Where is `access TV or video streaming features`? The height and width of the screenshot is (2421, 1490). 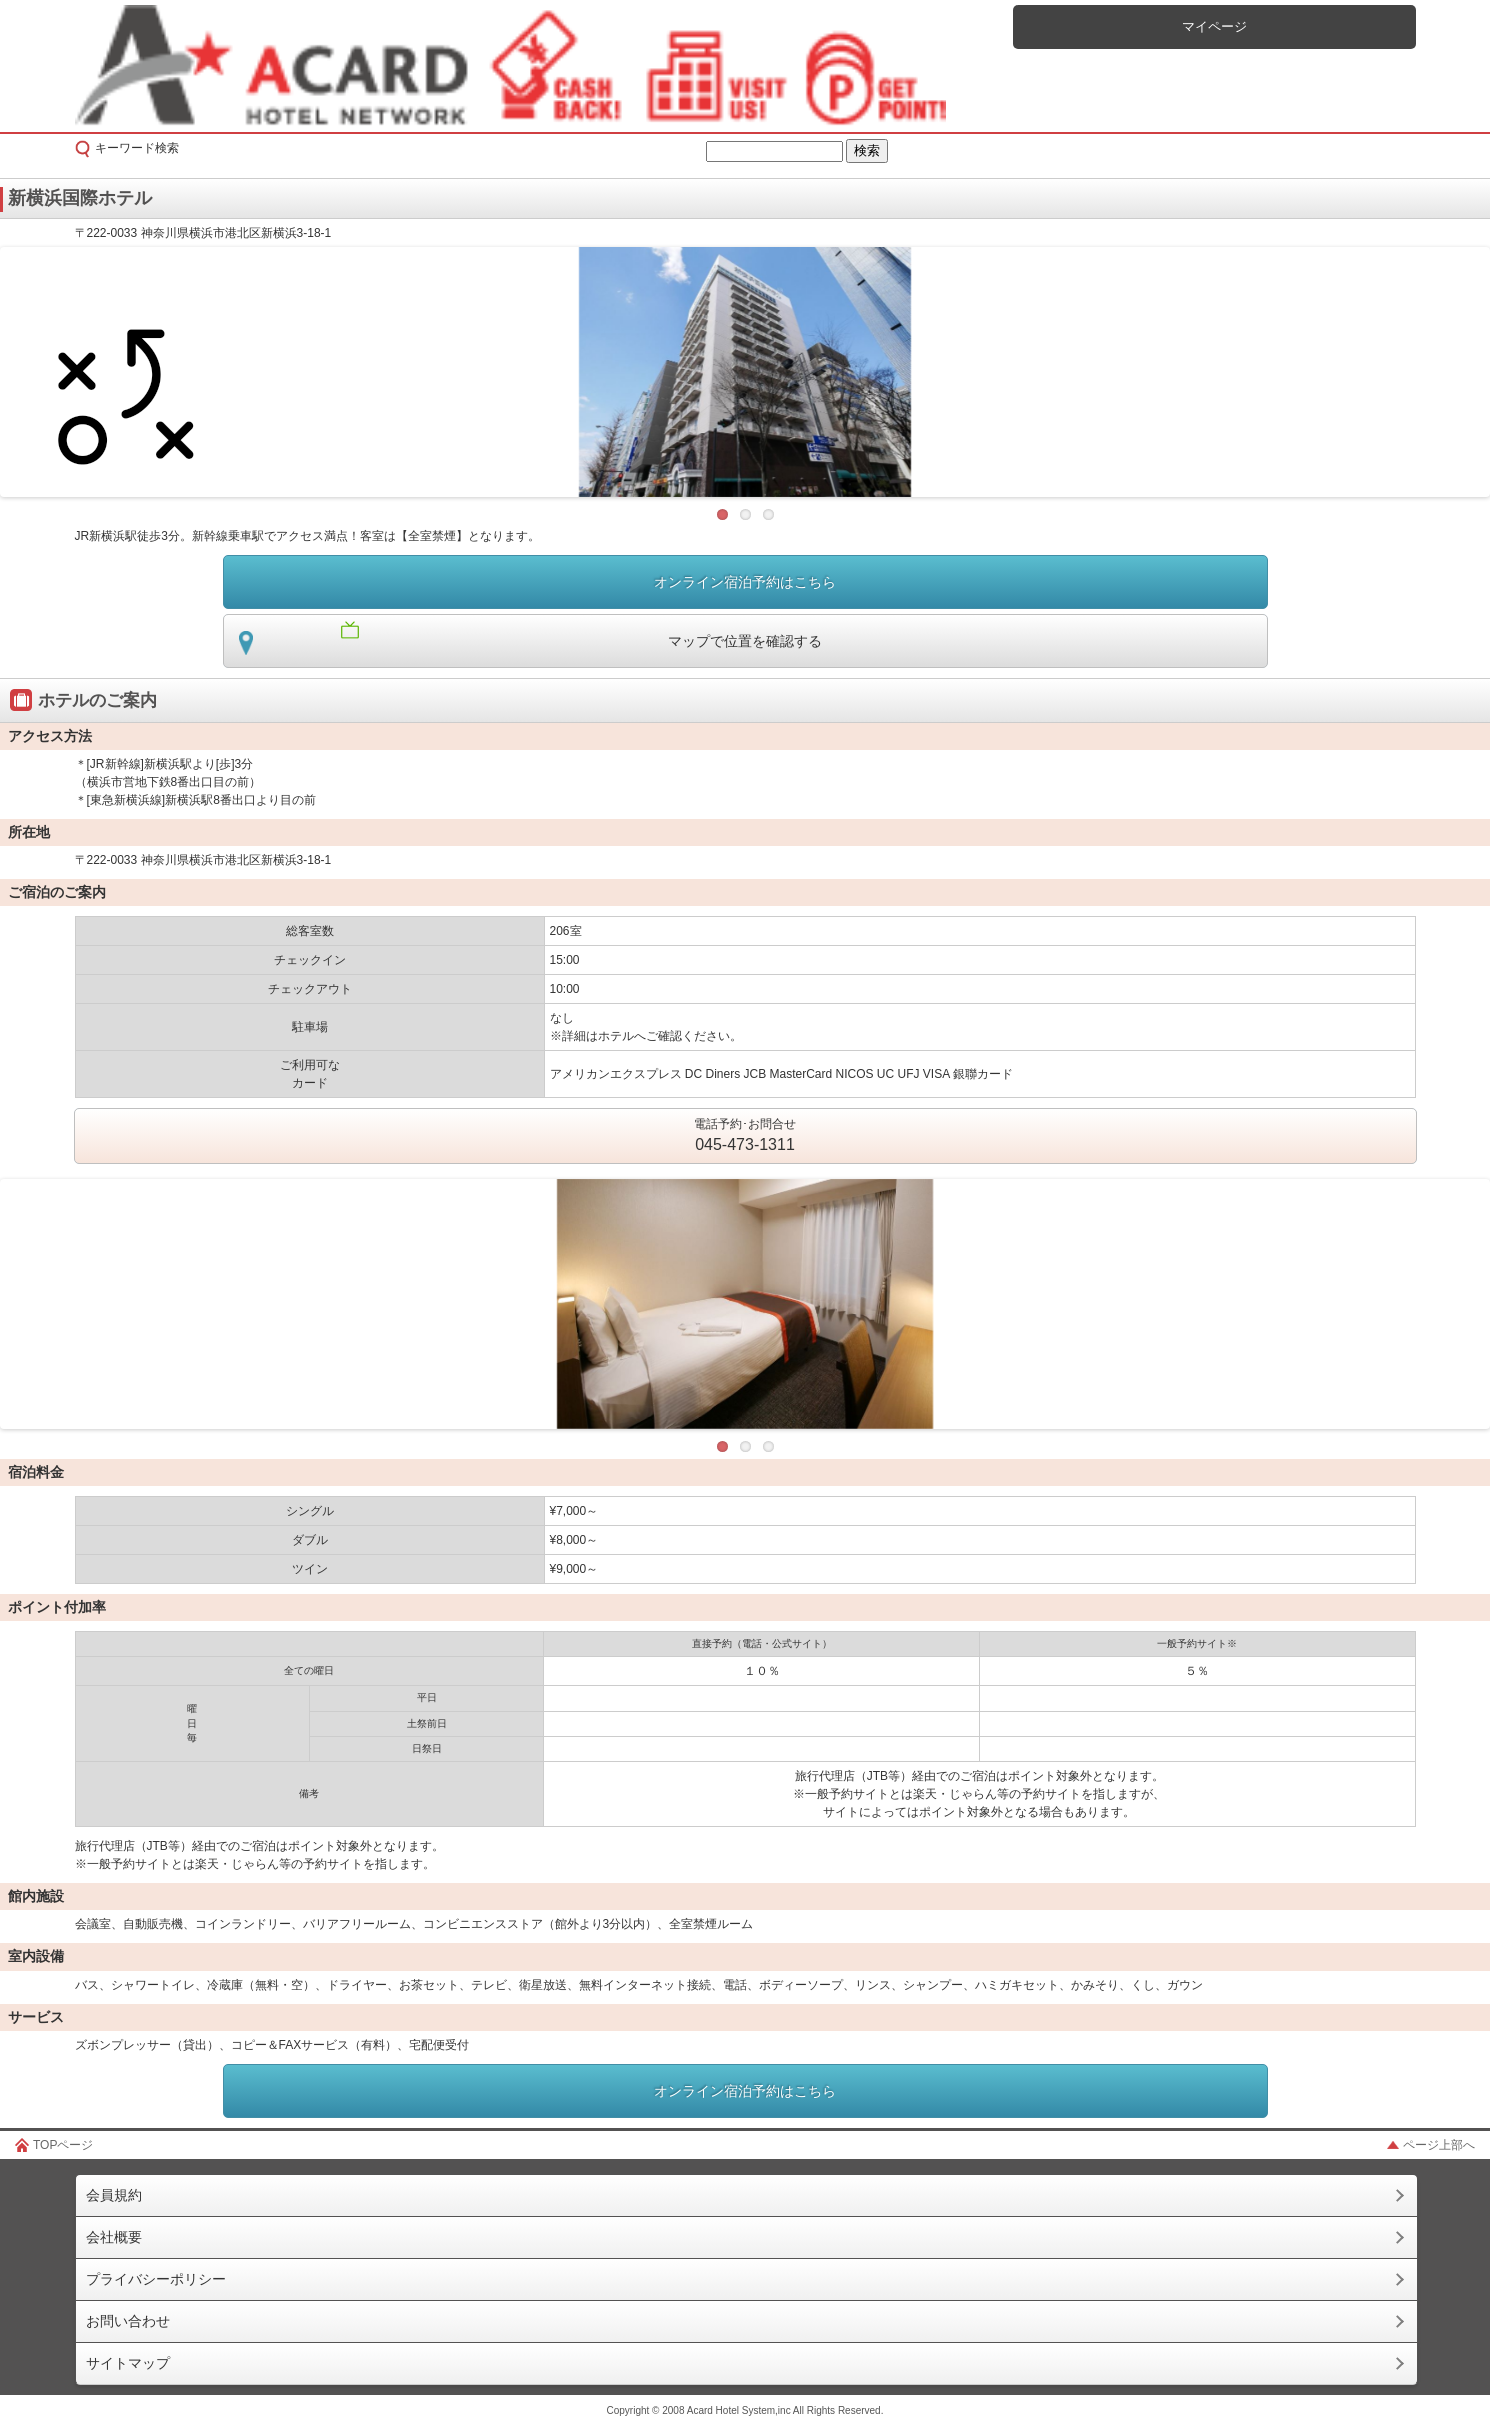
access TV or video streaming features is located at coordinates (350, 631).